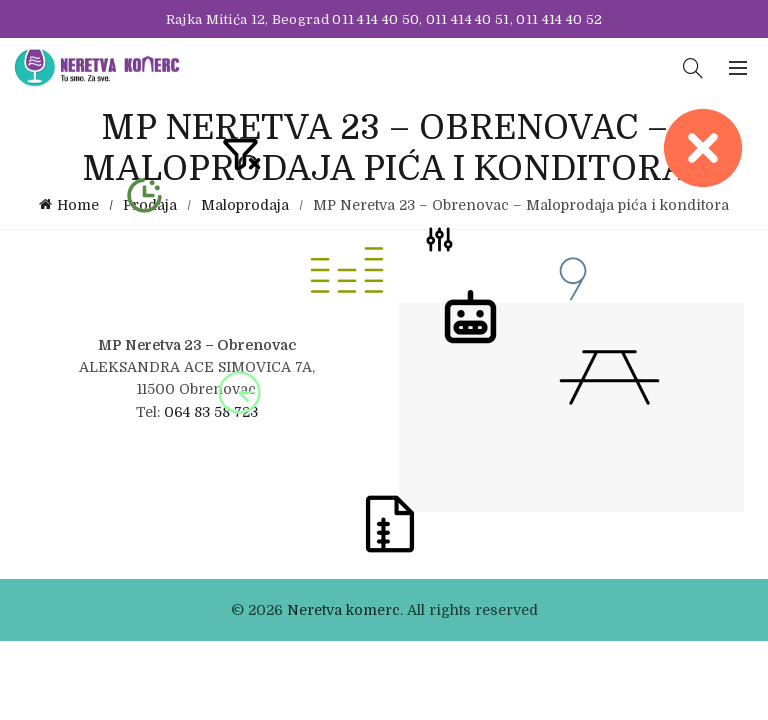 The width and height of the screenshot is (768, 720). What do you see at coordinates (470, 319) in the screenshot?
I see `access AI assistant or chatbot` at bounding box center [470, 319].